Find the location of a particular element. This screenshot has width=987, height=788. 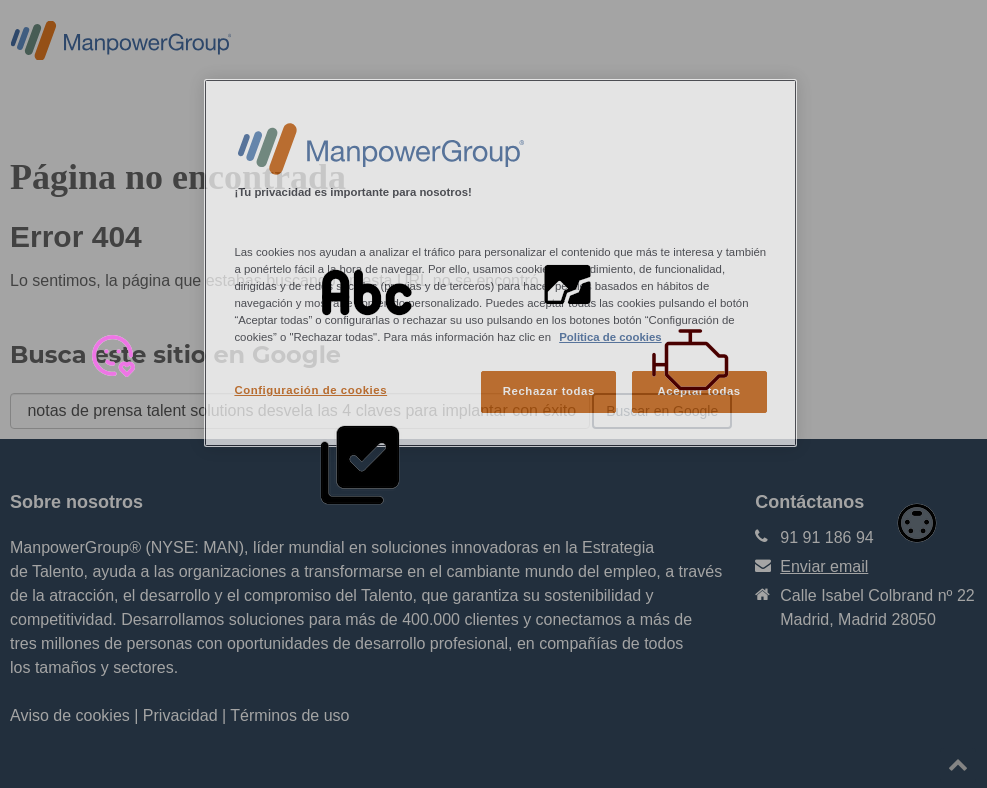

view engine or vehicle diagnostics is located at coordinates (689, 361).